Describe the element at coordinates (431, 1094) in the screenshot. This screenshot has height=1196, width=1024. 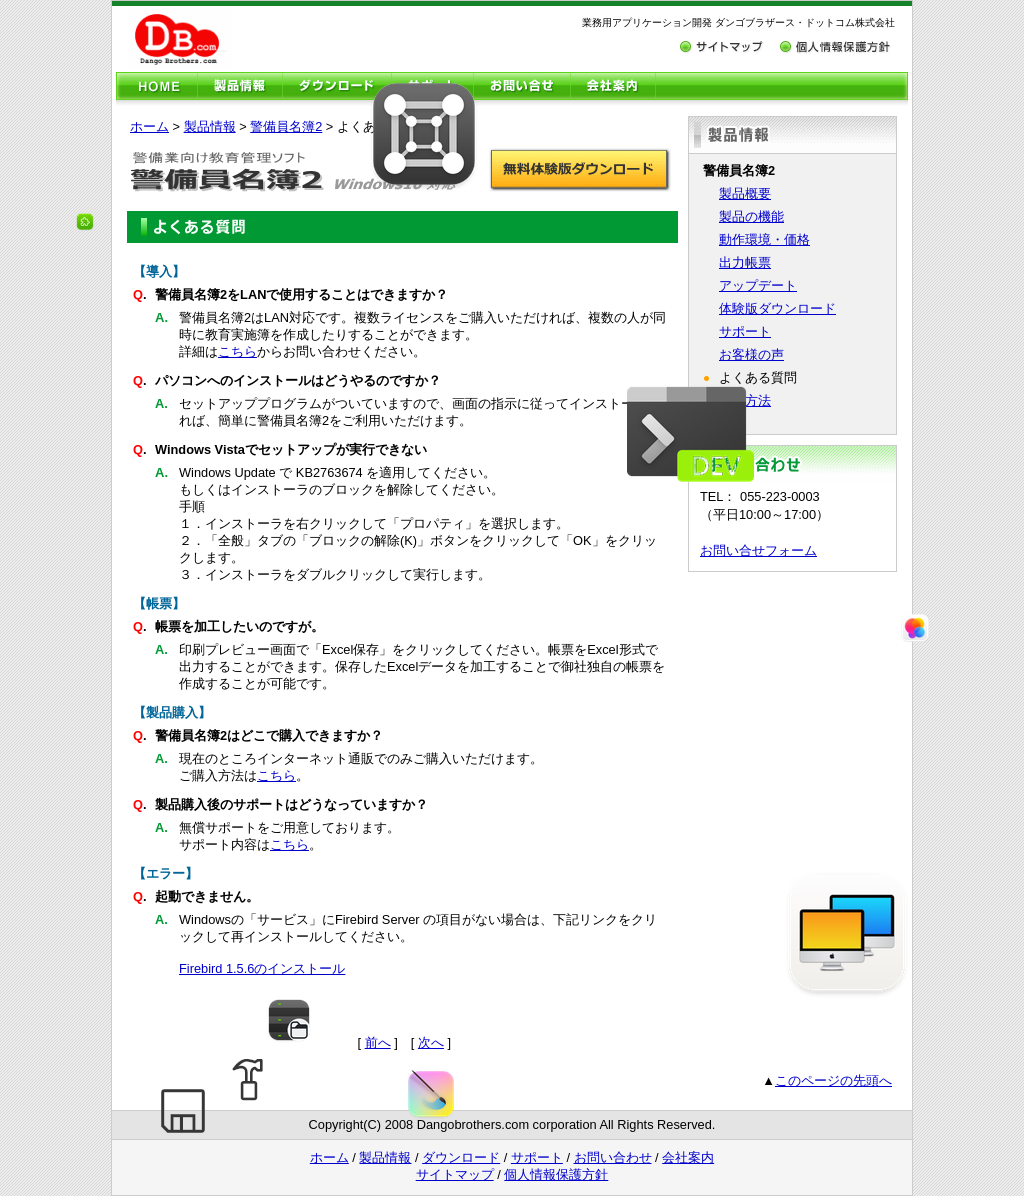
I see `open krita digital painting application` at that location.